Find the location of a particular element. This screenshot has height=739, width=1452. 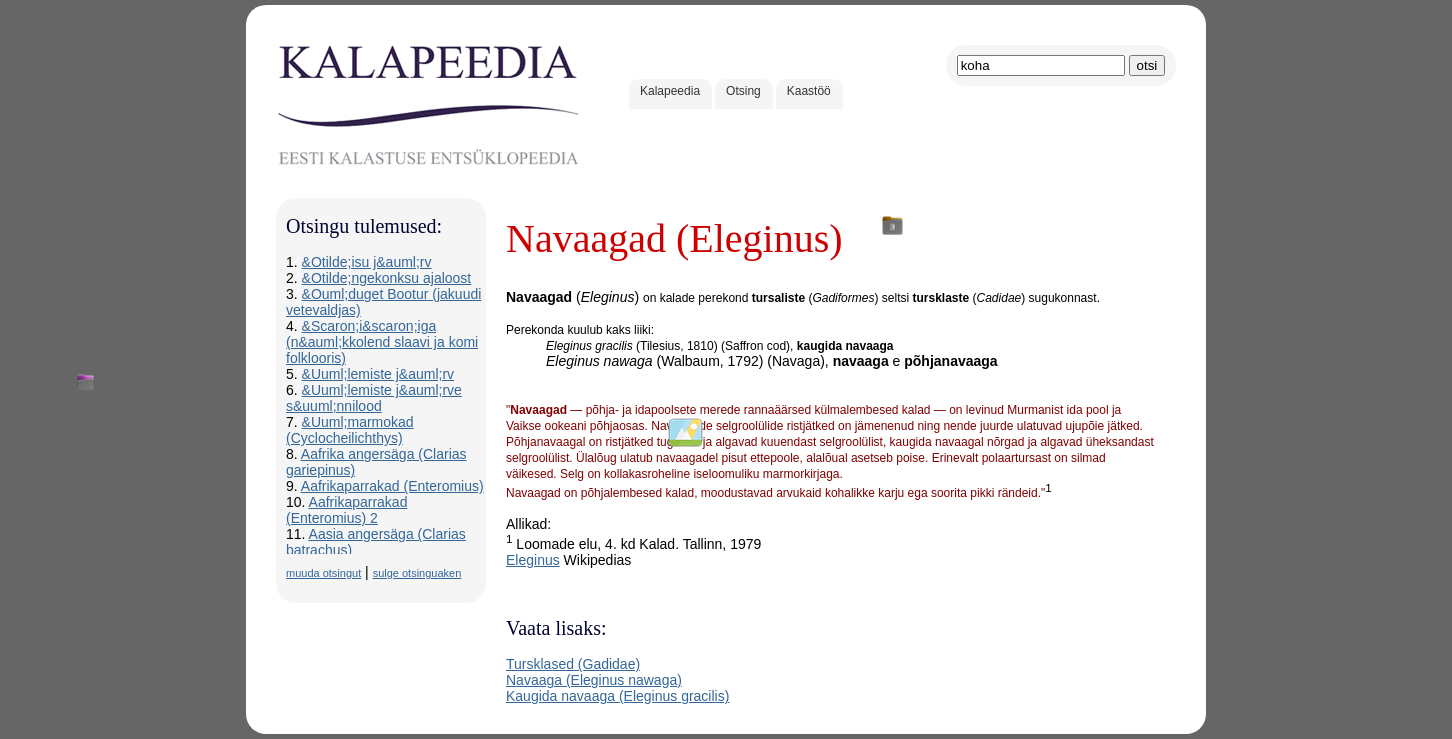

open folder containing files is located at coordinates (85, 381).